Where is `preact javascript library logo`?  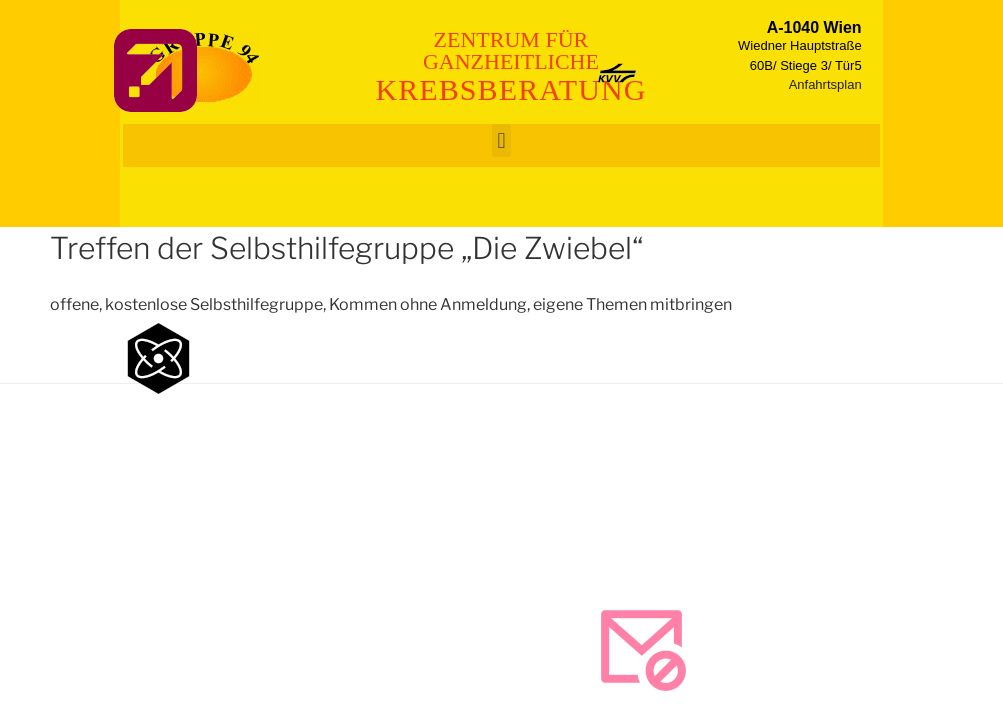 preact javascript library logo is located at coordinates (158, 358).